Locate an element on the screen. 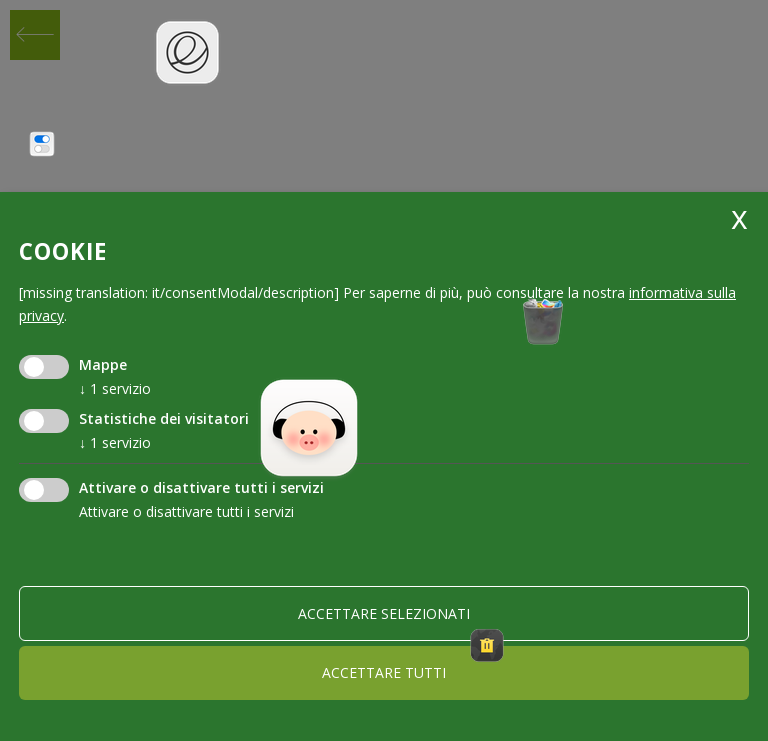 The height and width of the screenshot is (741, 768). launch elementary OS app or settings is located at coordinates (187, 52).